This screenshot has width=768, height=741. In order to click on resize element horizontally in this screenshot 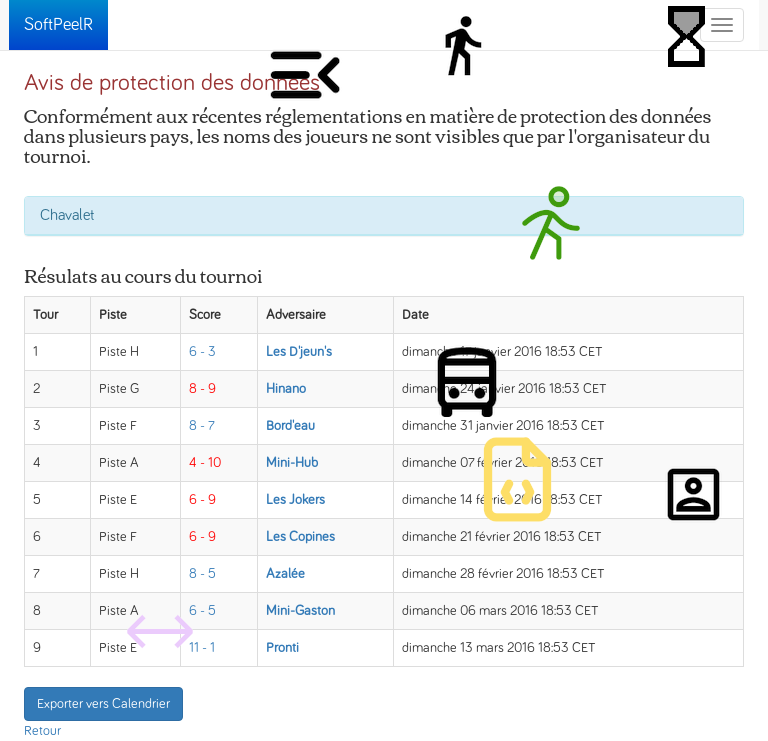, I will do `click(160, 629)`.